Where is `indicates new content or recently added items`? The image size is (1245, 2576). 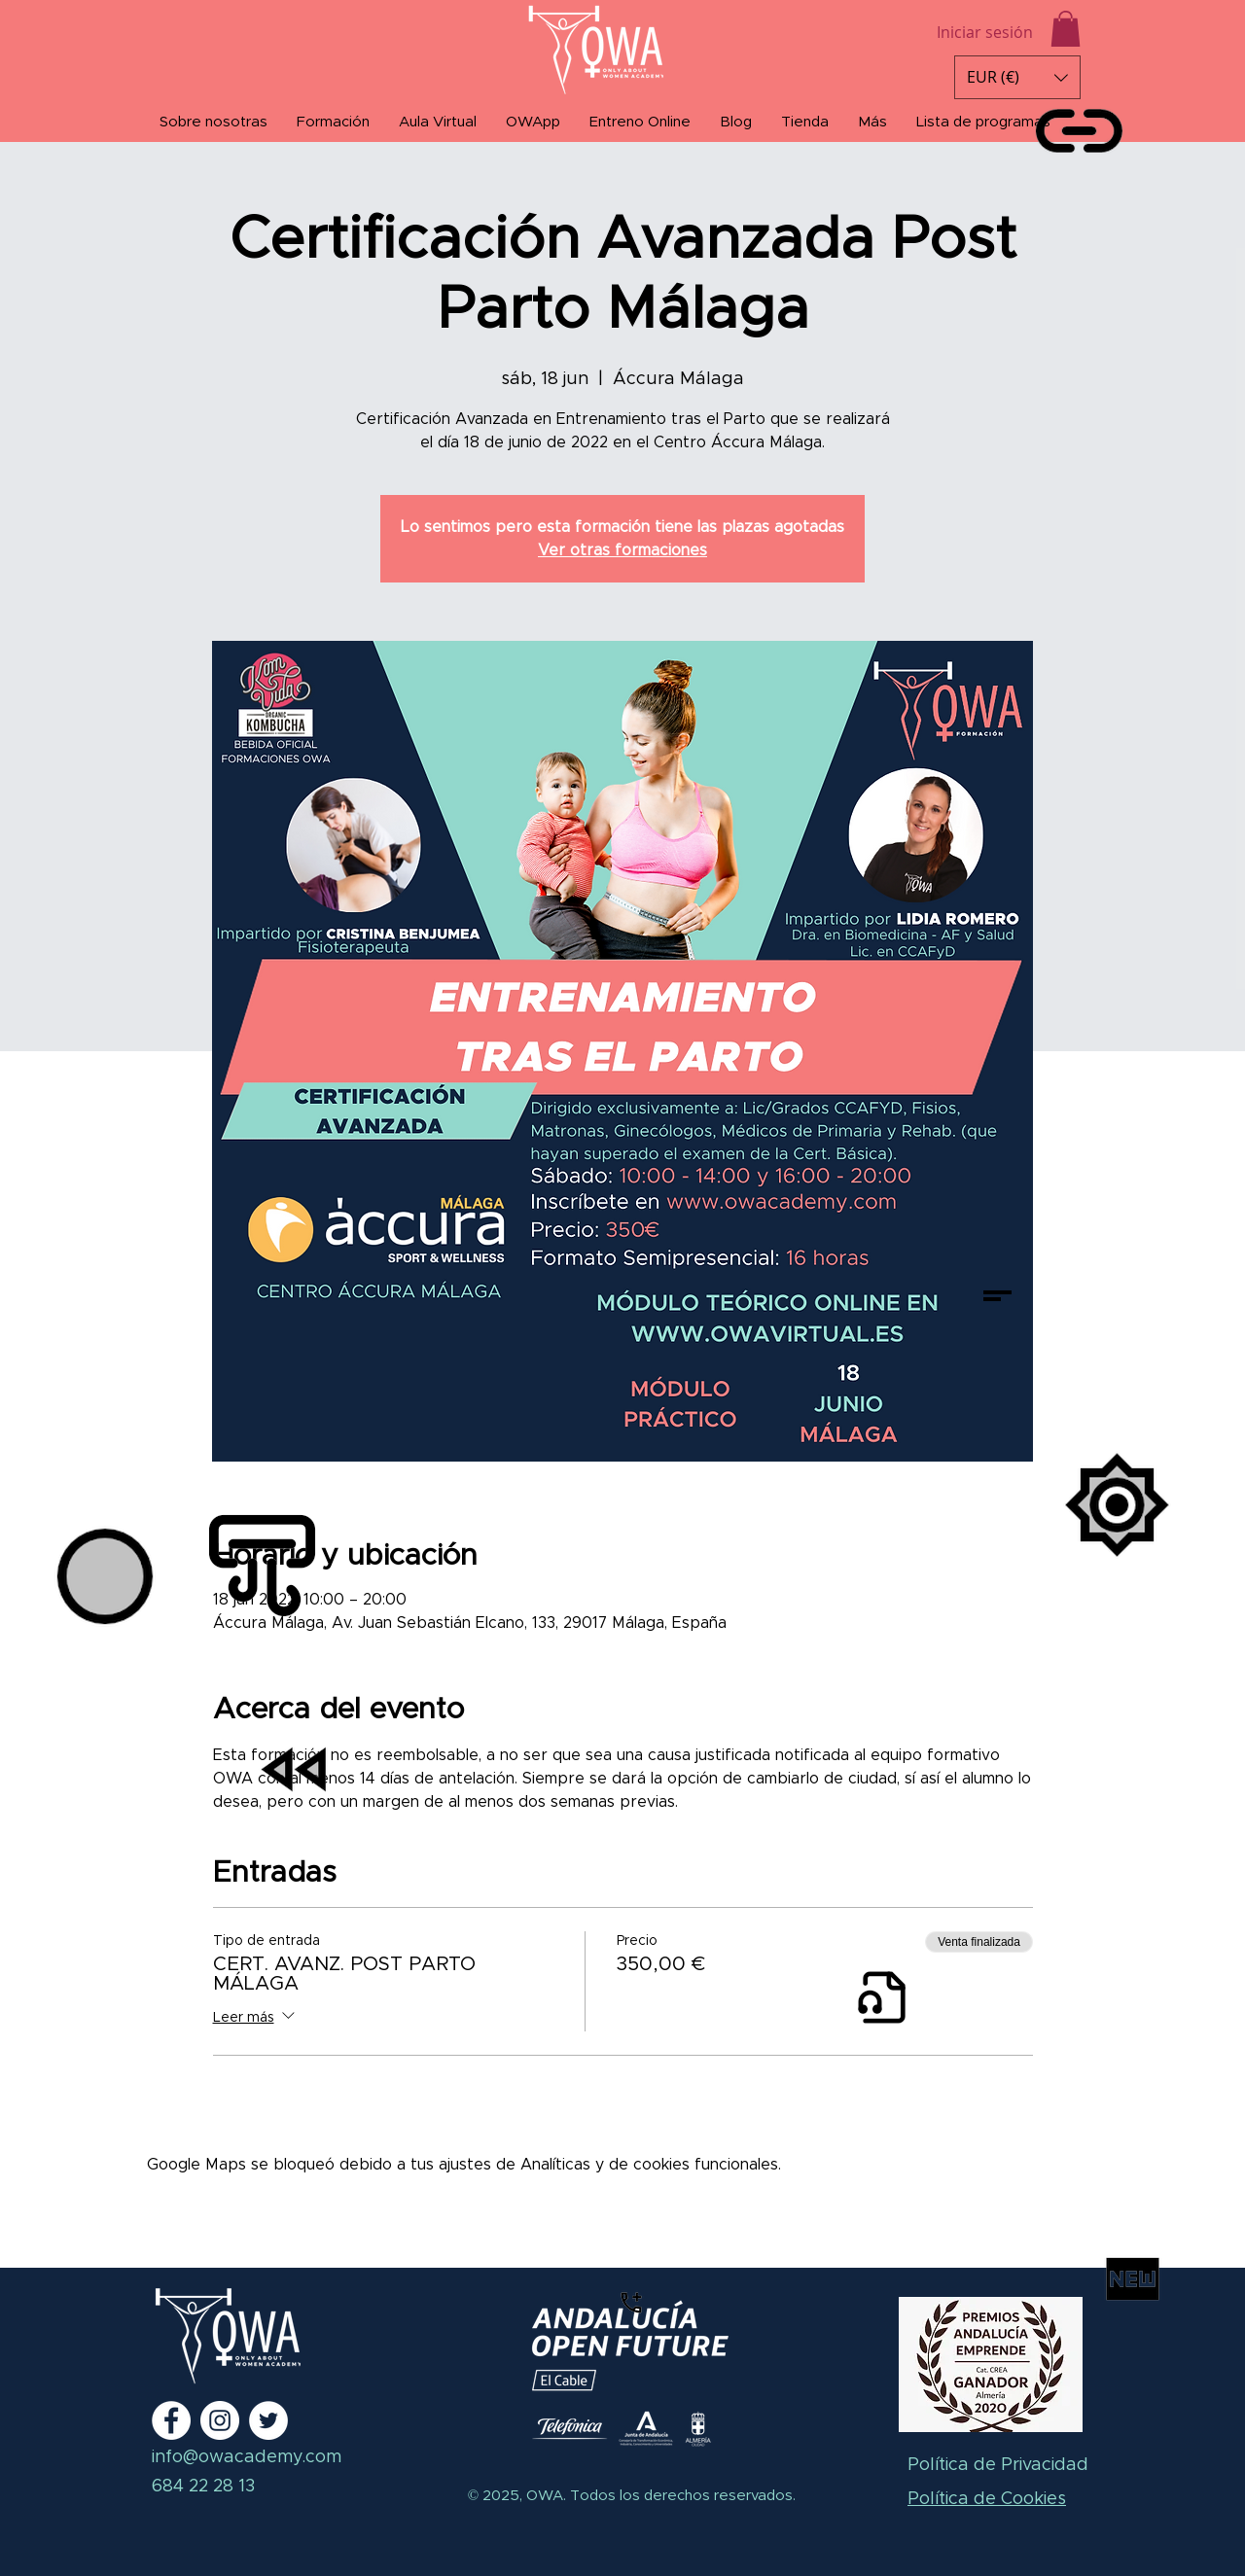 indicates new content or recently added items is located at coordinates (1132, 2278).